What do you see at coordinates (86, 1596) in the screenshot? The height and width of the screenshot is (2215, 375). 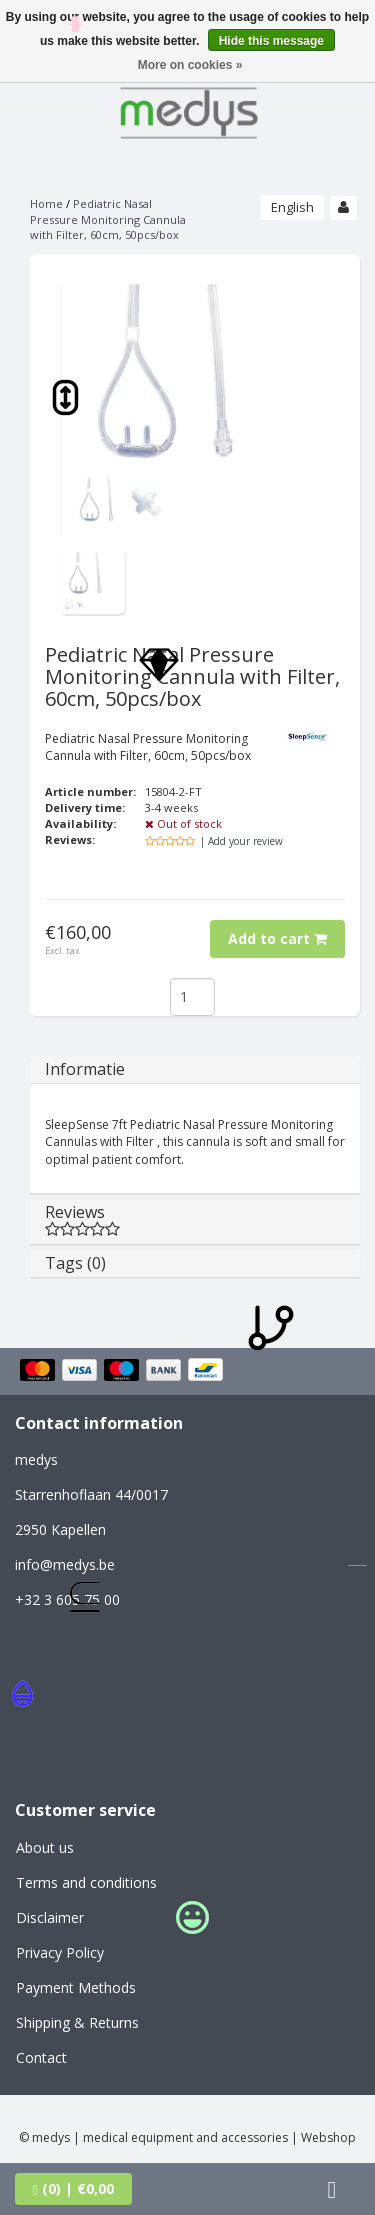 I see `indicates a subset relationship in mathematical or set operations` at bounding box center [86, 1596].